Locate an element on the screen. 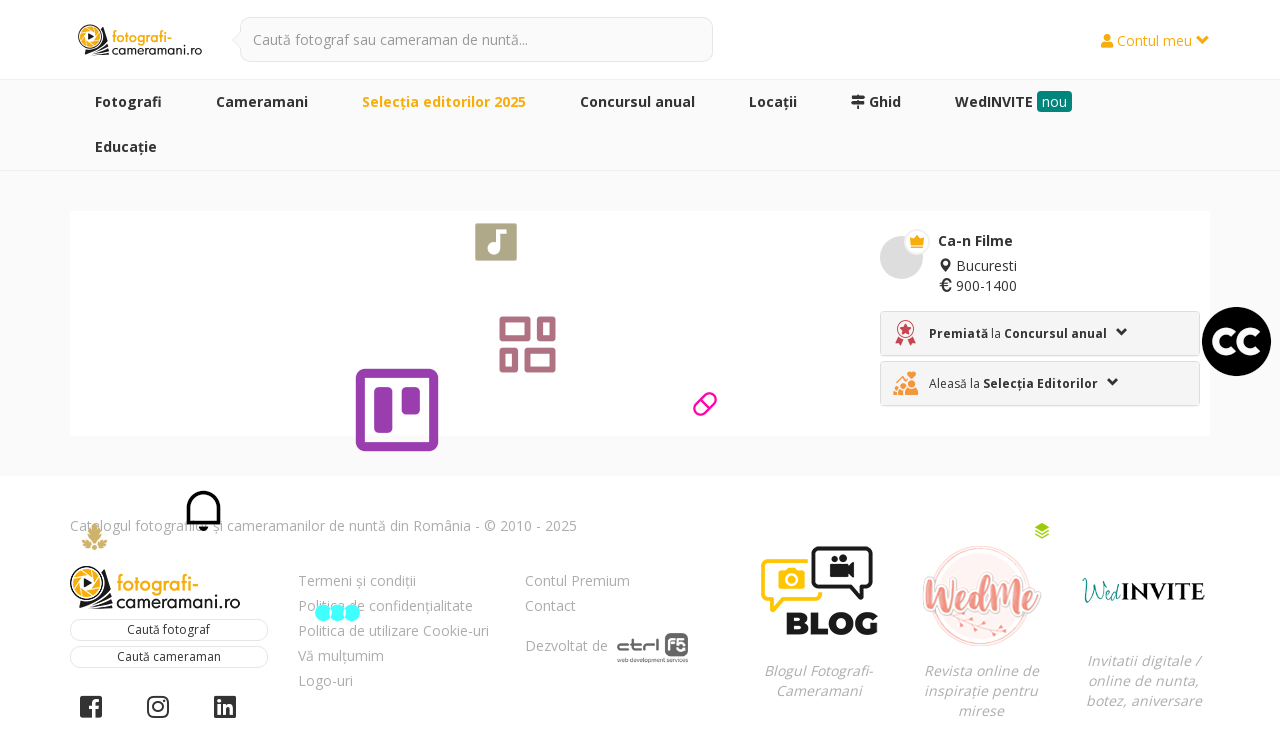  play or access music files is located at coordinates (496, 242).